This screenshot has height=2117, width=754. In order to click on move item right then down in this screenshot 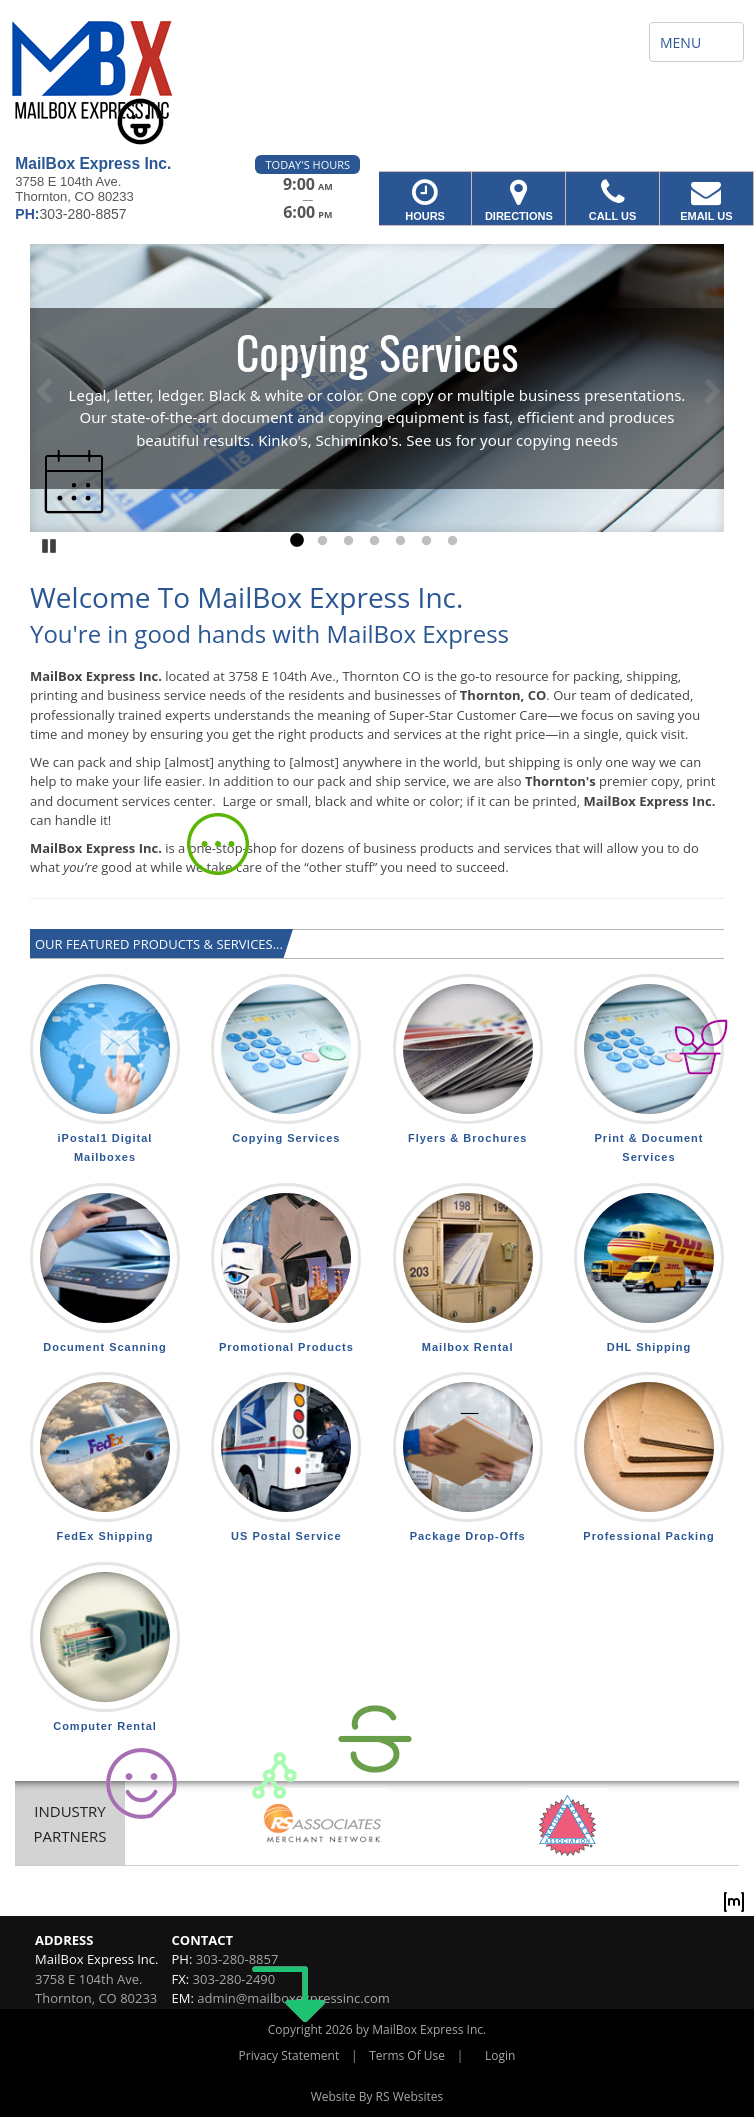, I will do `click(288, 1991)`.